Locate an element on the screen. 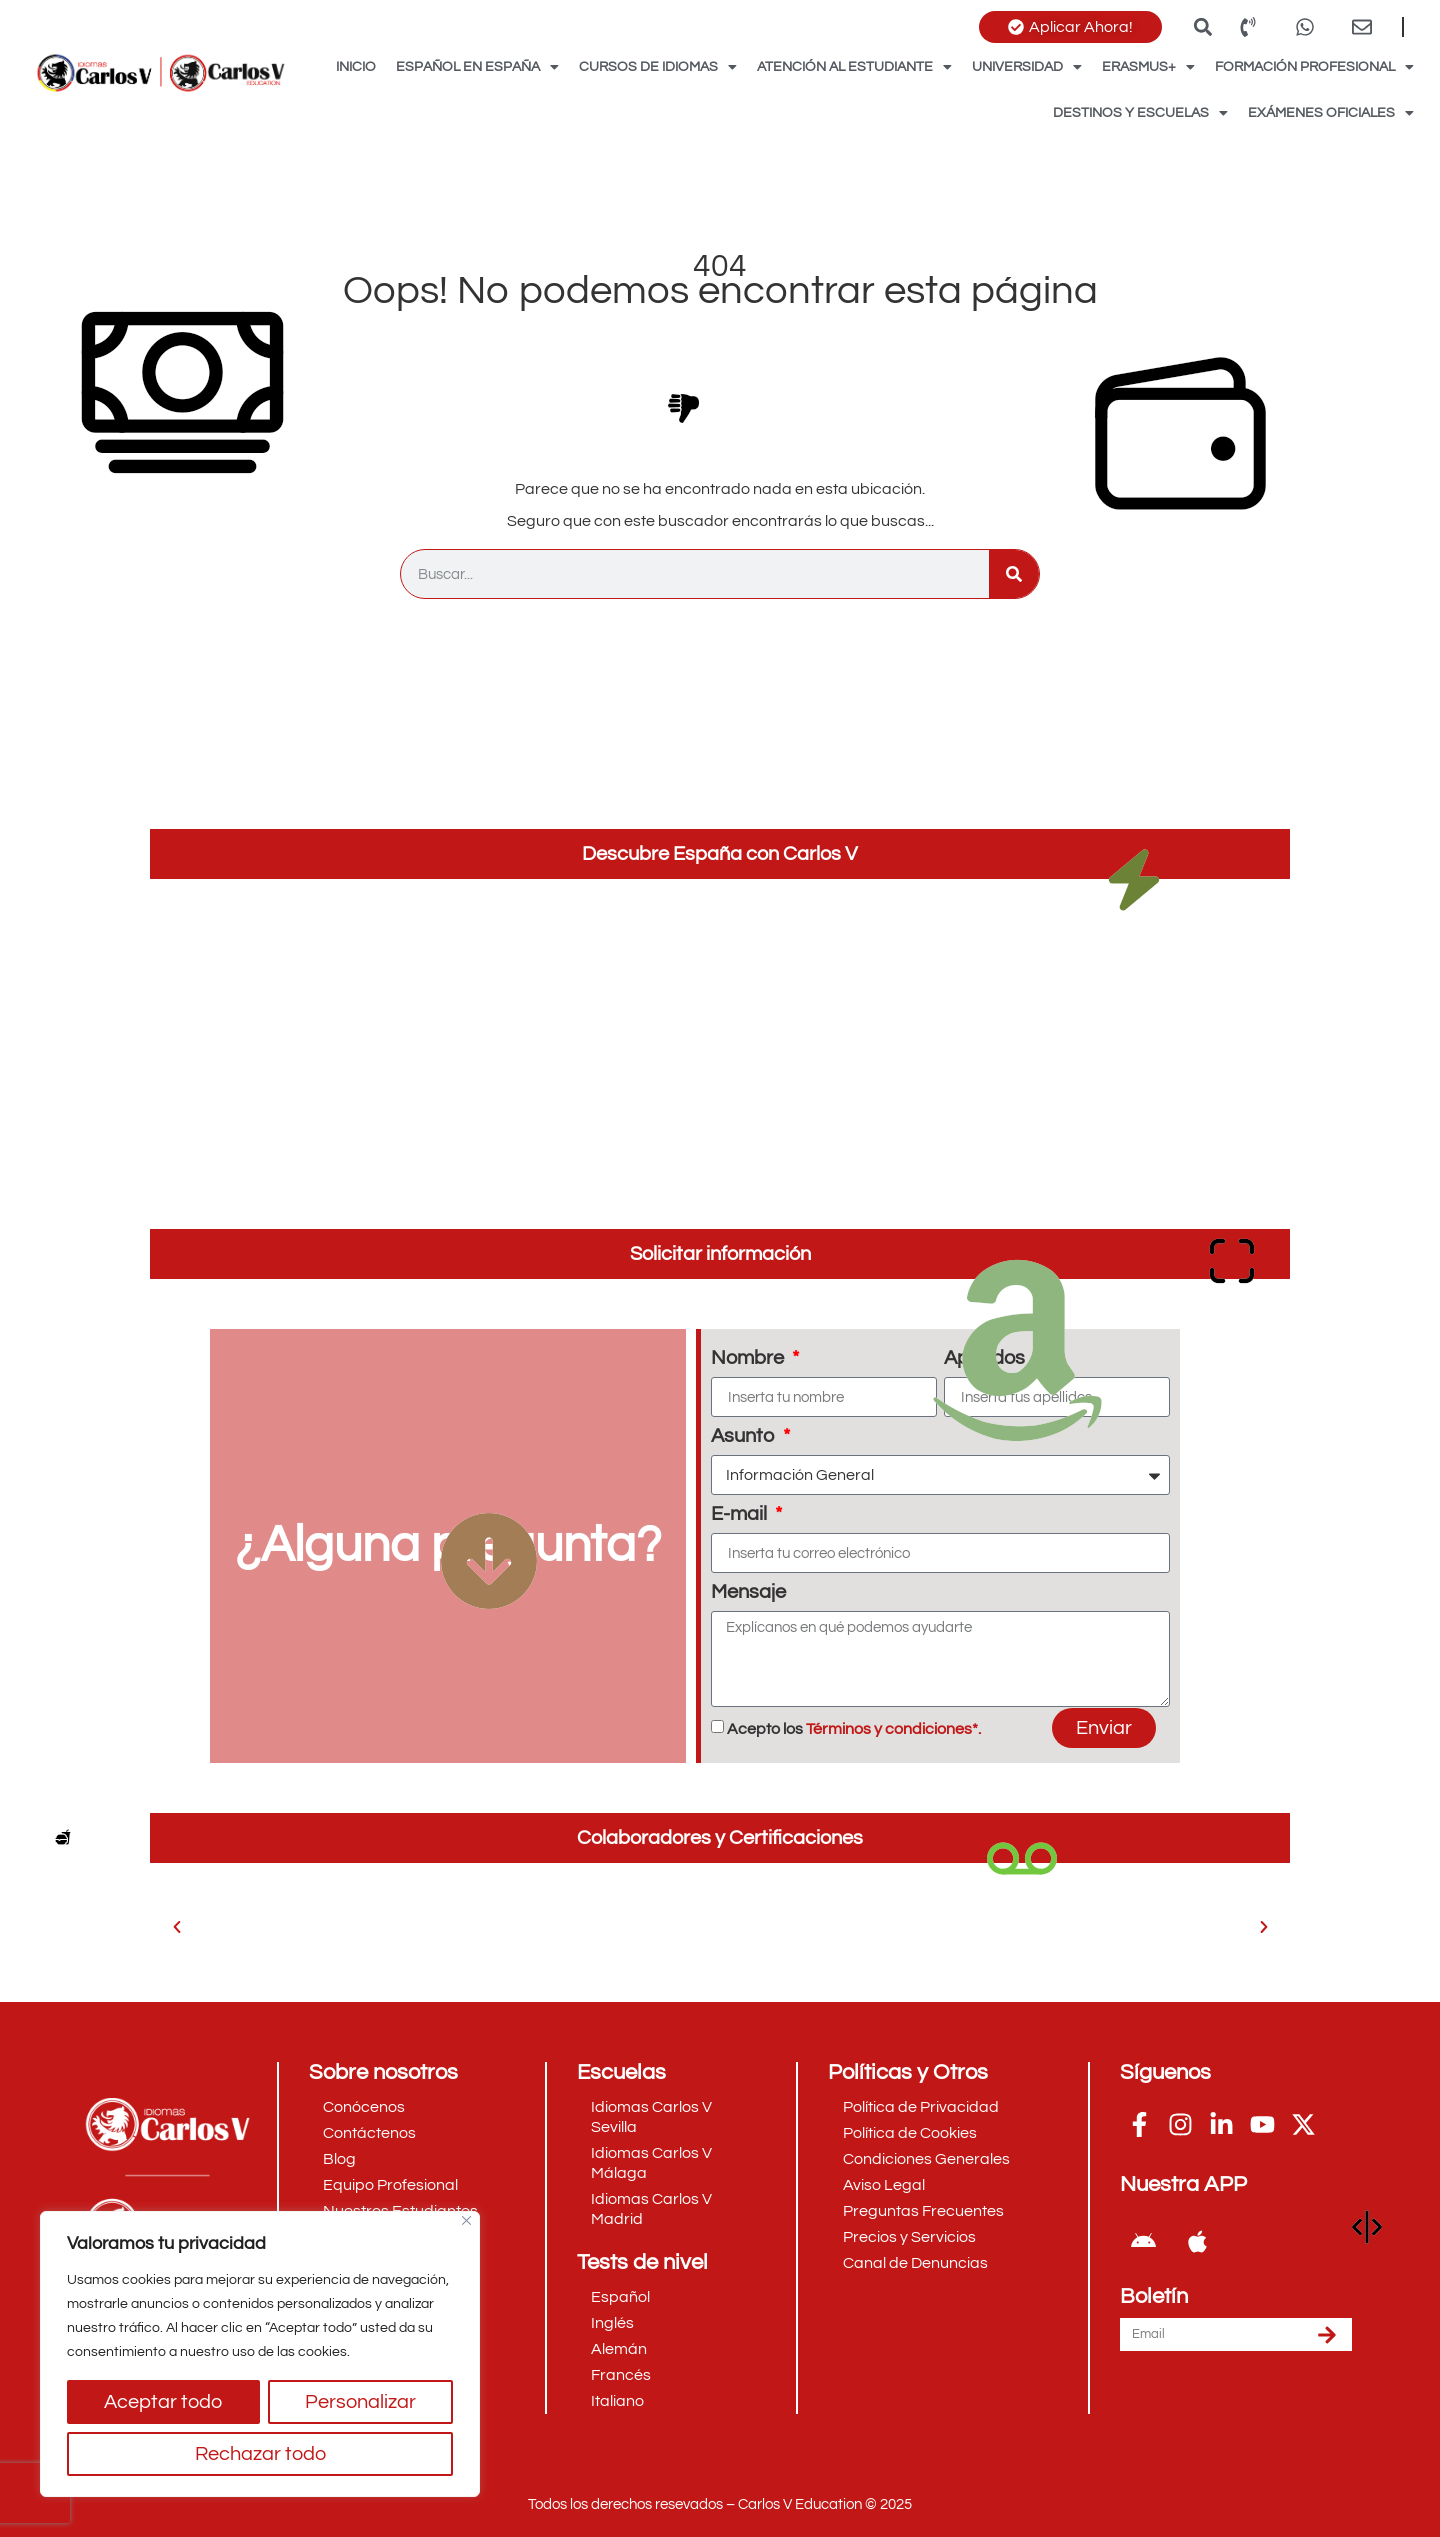  open the Amazon app or website is located at coordinates (1017, 1350).